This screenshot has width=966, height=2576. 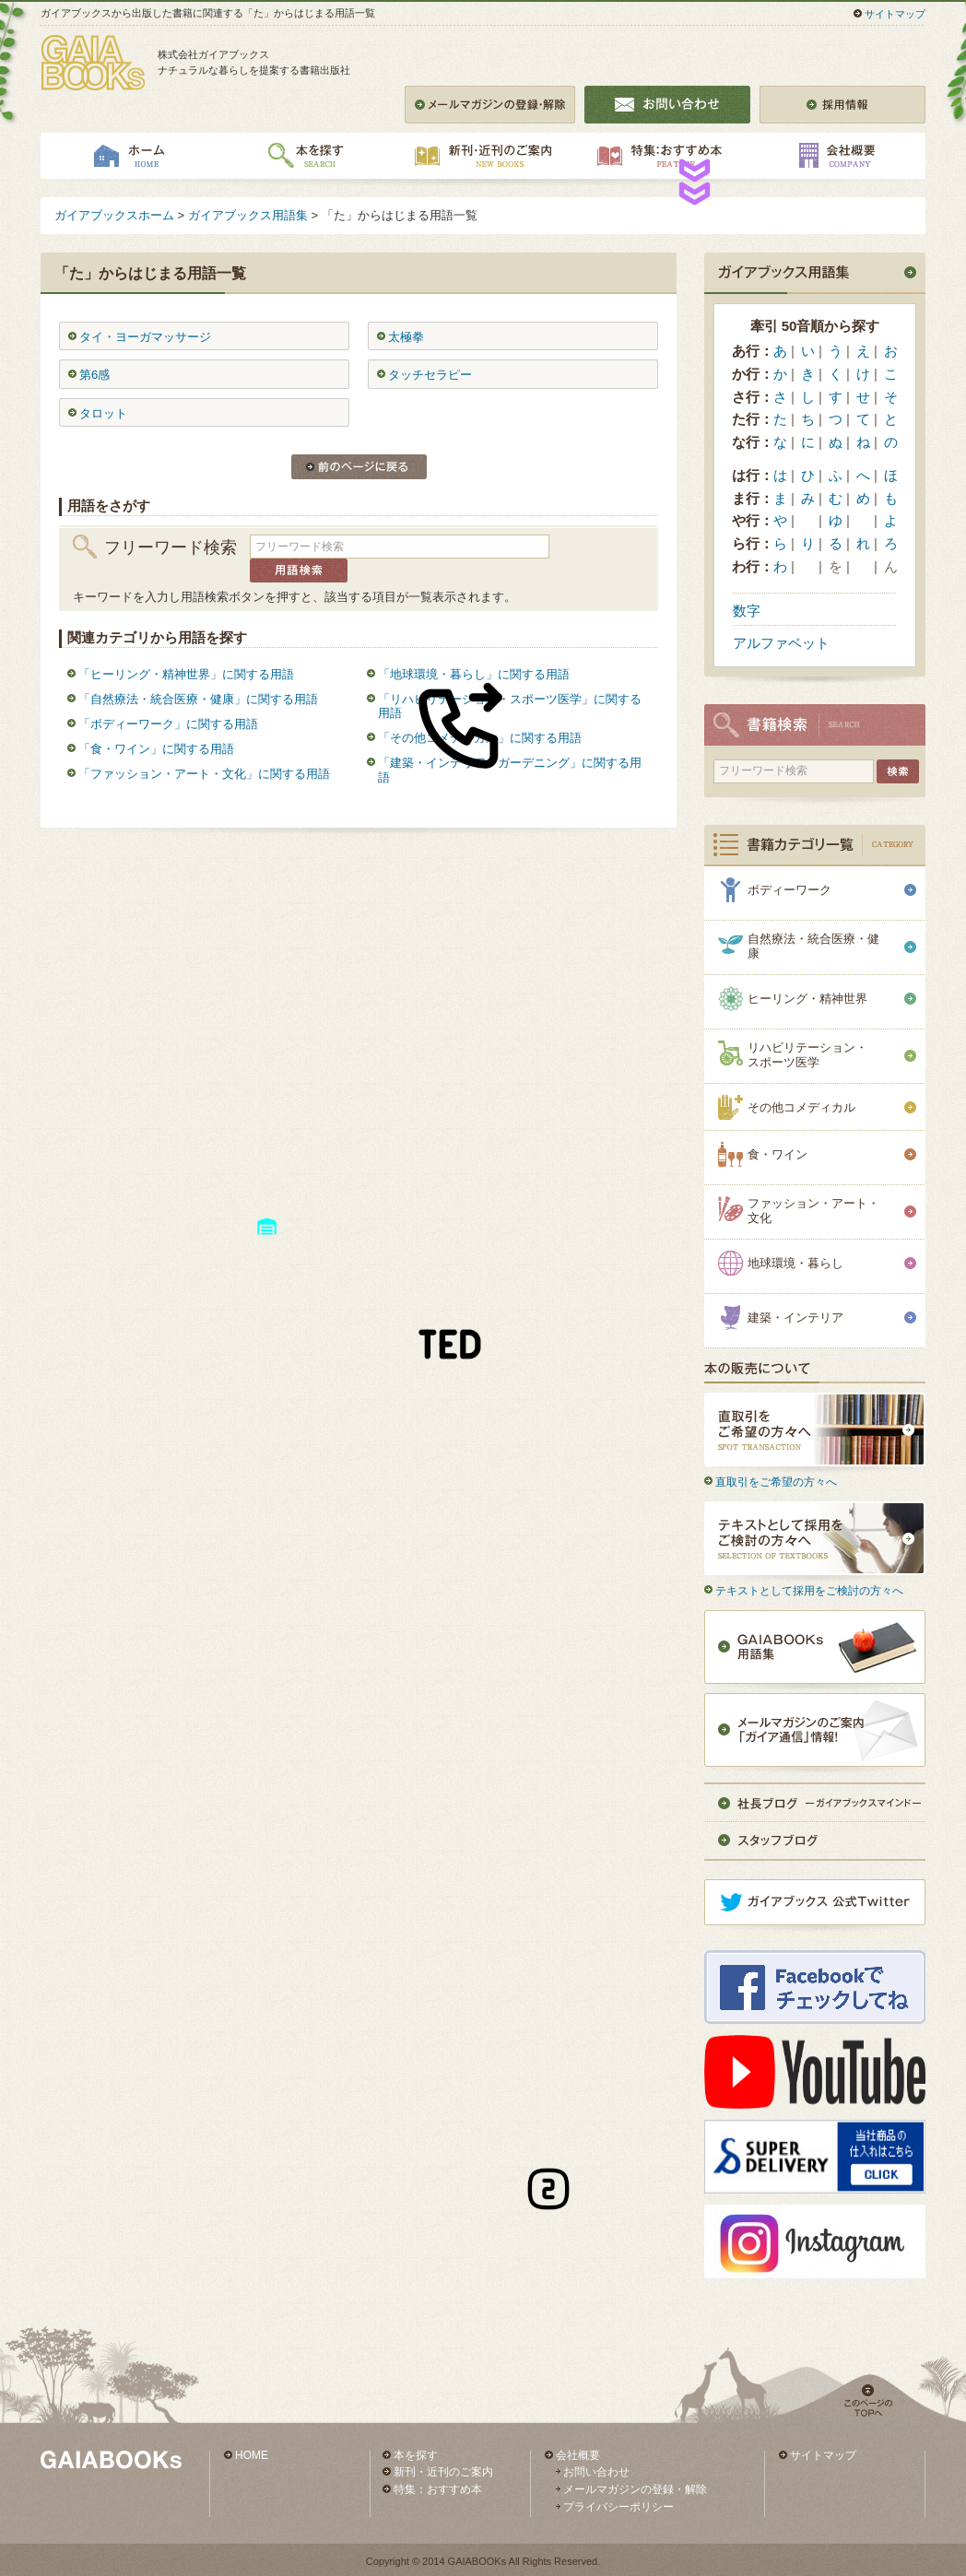 I want to click on view earned badges or achievements, so click(x=694, y=182).